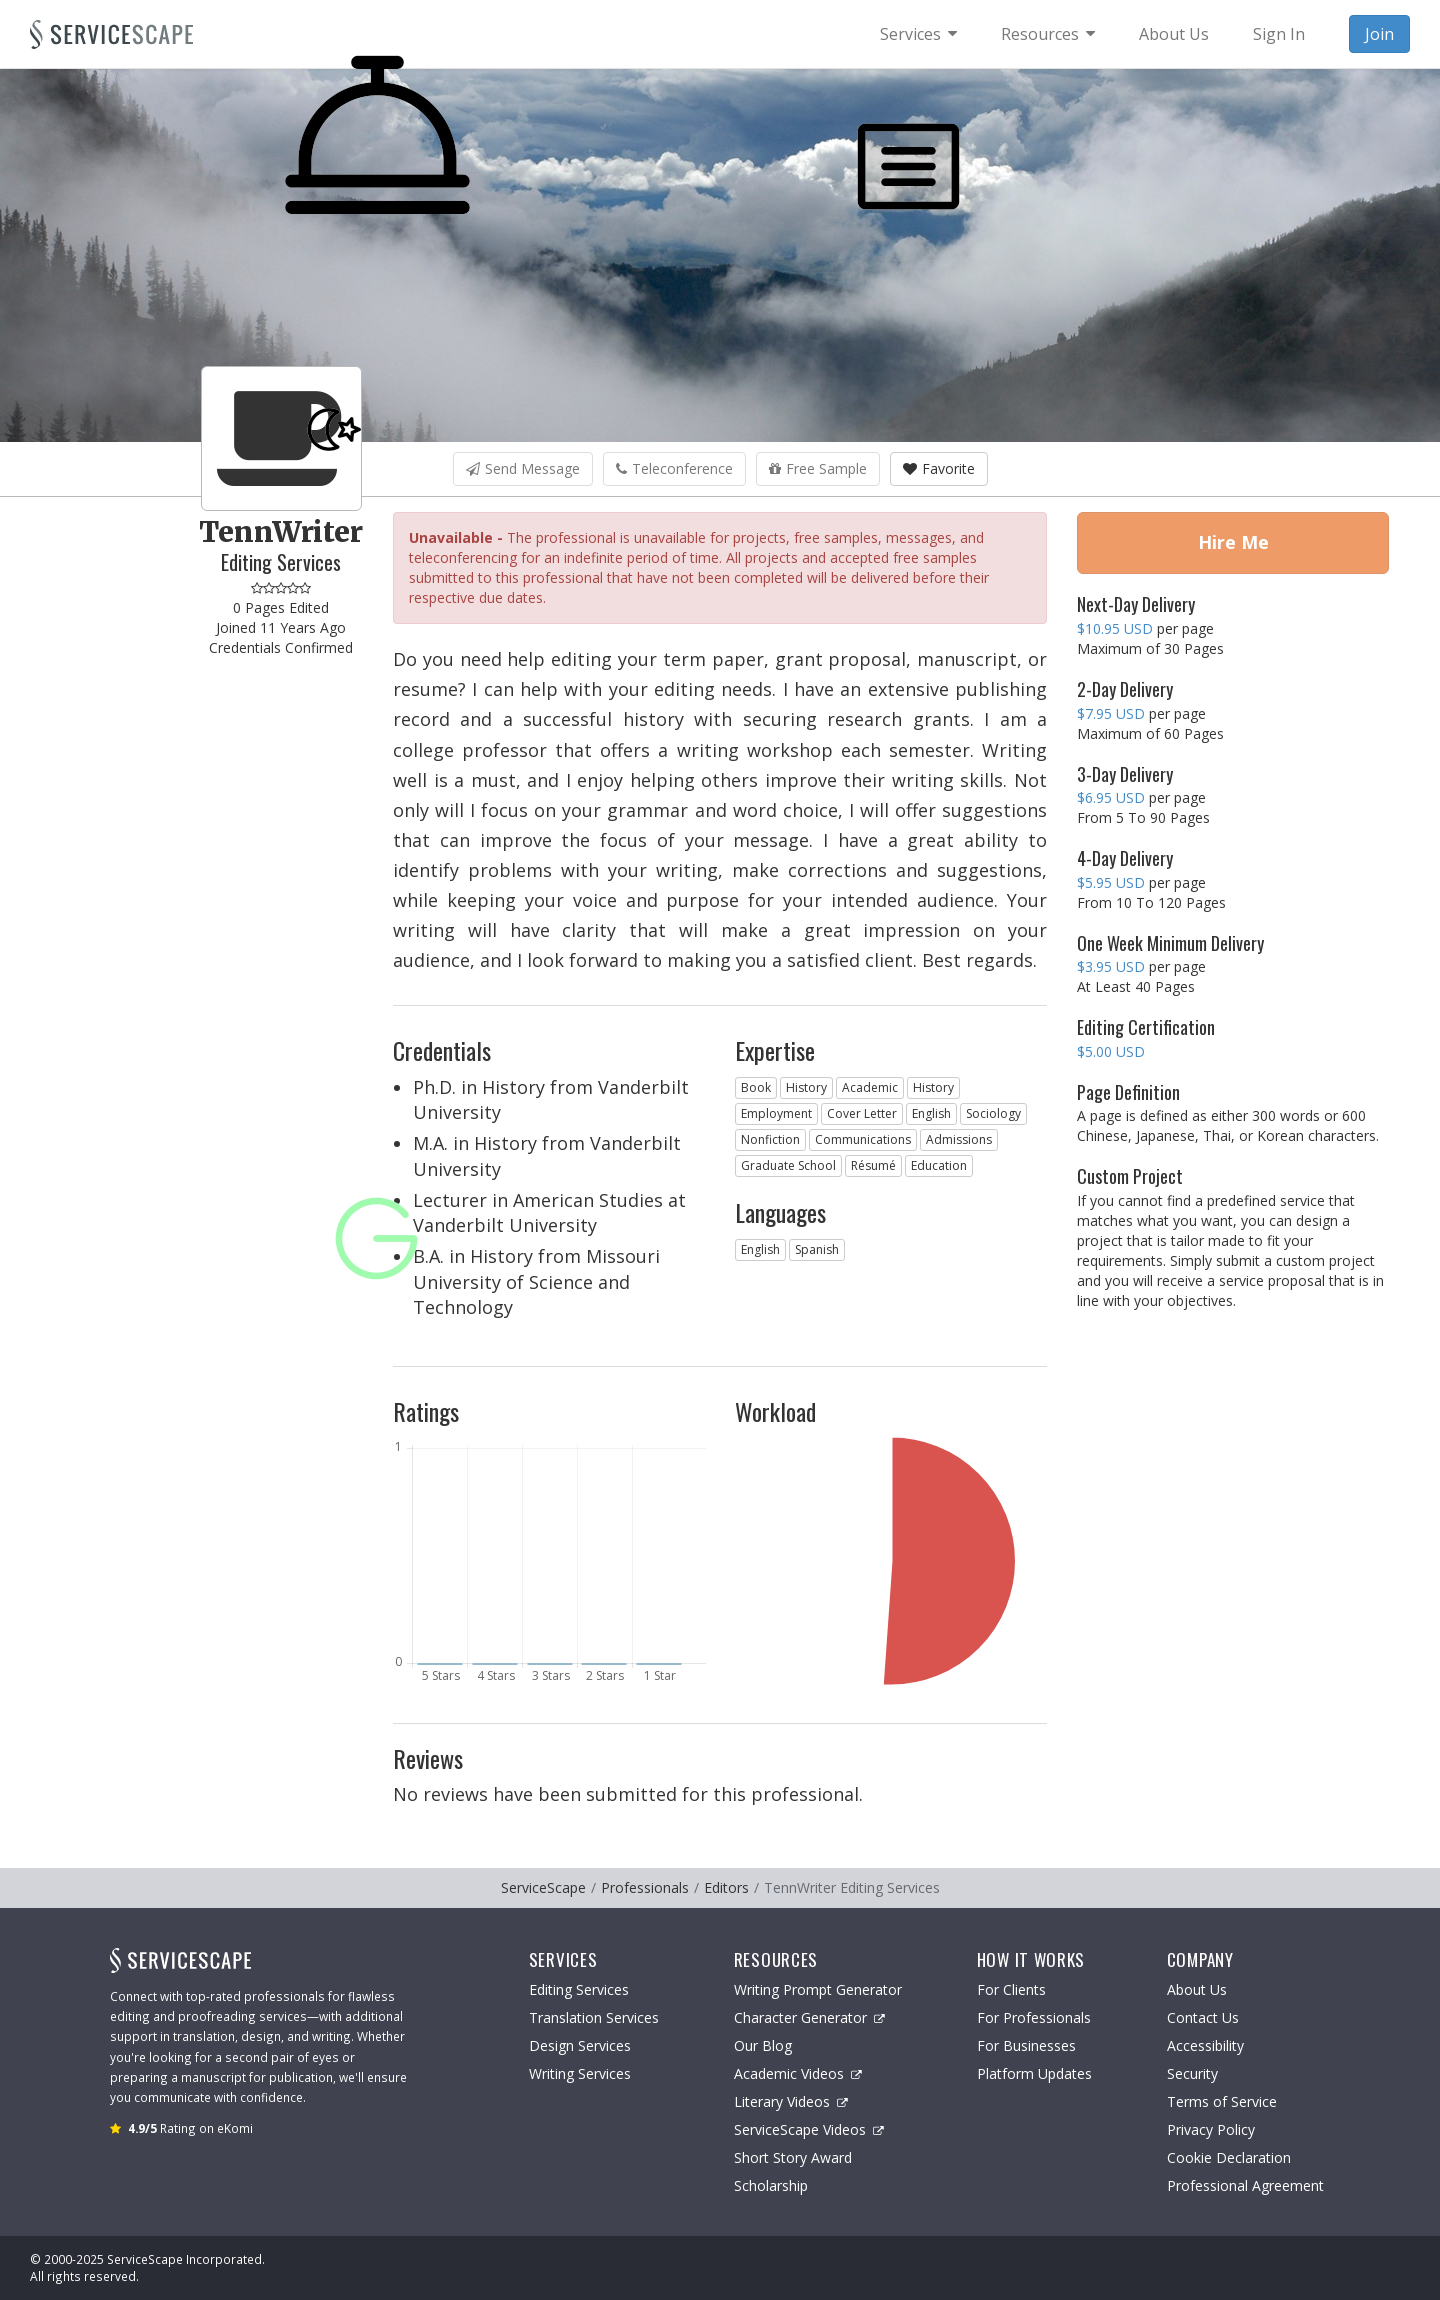  What do you see at coordinates (376, 1238) in the screenshot?
I see `sign in with Google` at bounding box center [376, 1238].